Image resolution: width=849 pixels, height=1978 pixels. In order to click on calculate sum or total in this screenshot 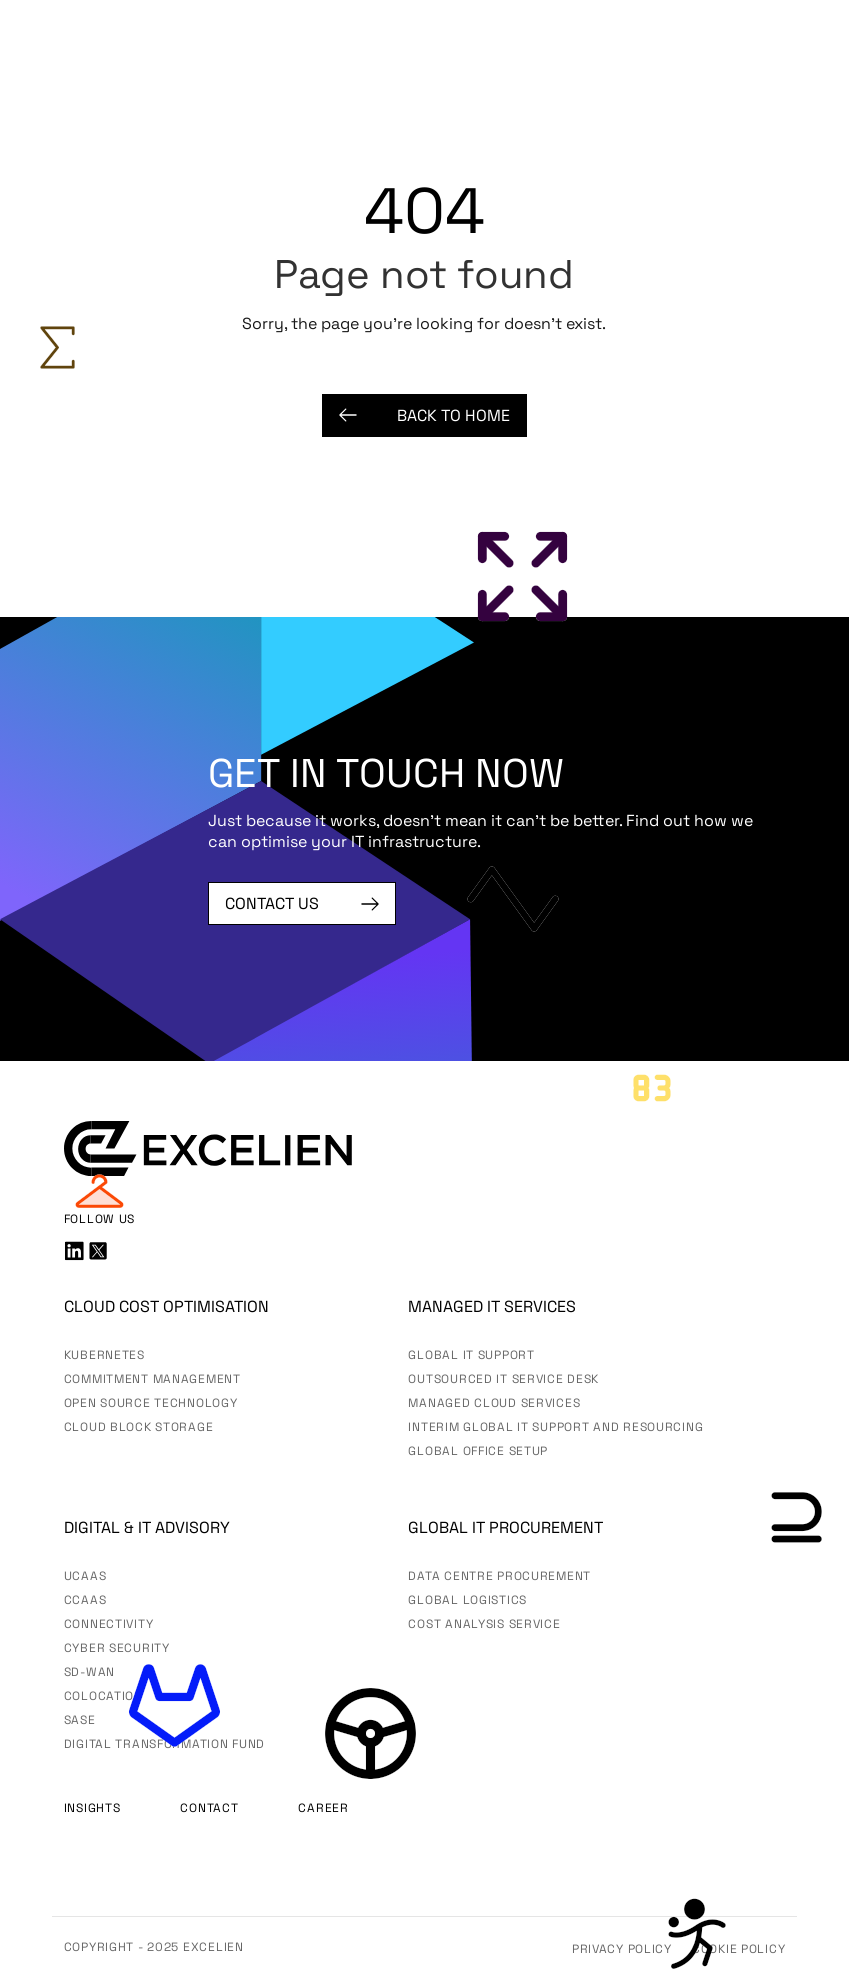, I will do `click(57, 347)`.